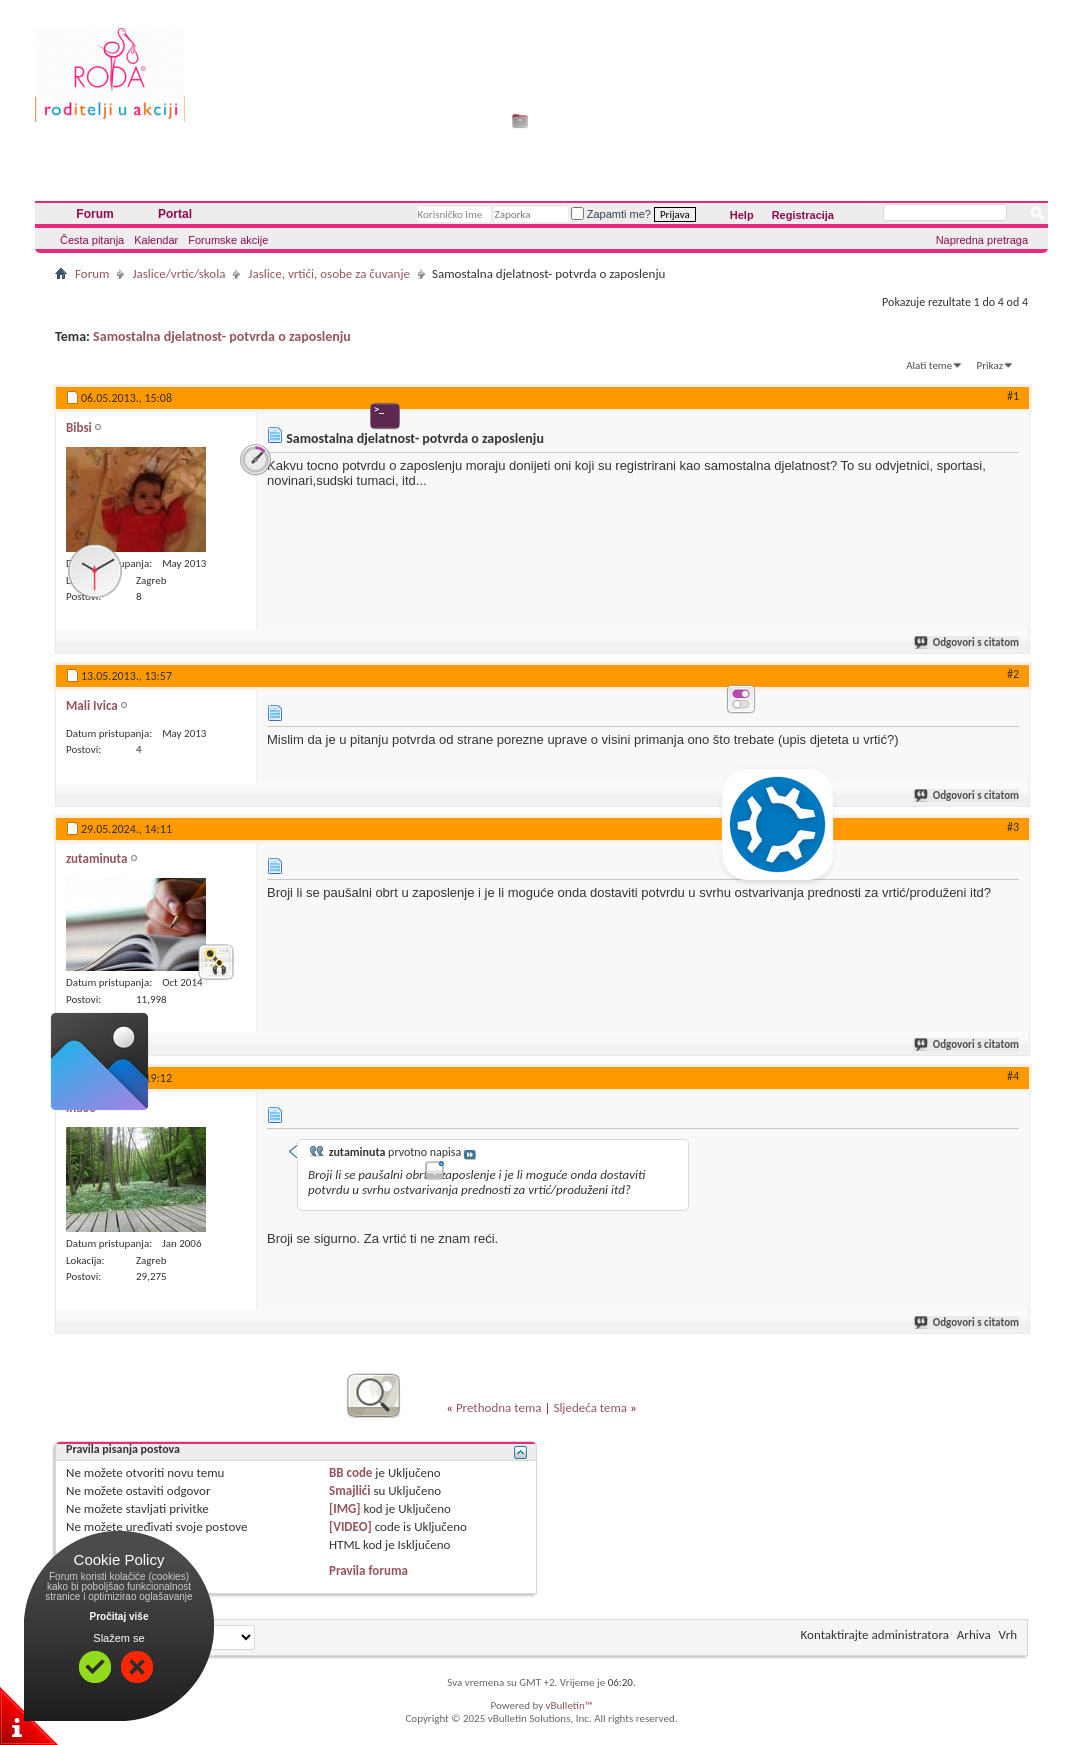 This screenshot has width=1083, height=1745. What do you see at coordinates (741, 699) in the screenshot?
I see `open system settings` at bounding box center [741, 699].